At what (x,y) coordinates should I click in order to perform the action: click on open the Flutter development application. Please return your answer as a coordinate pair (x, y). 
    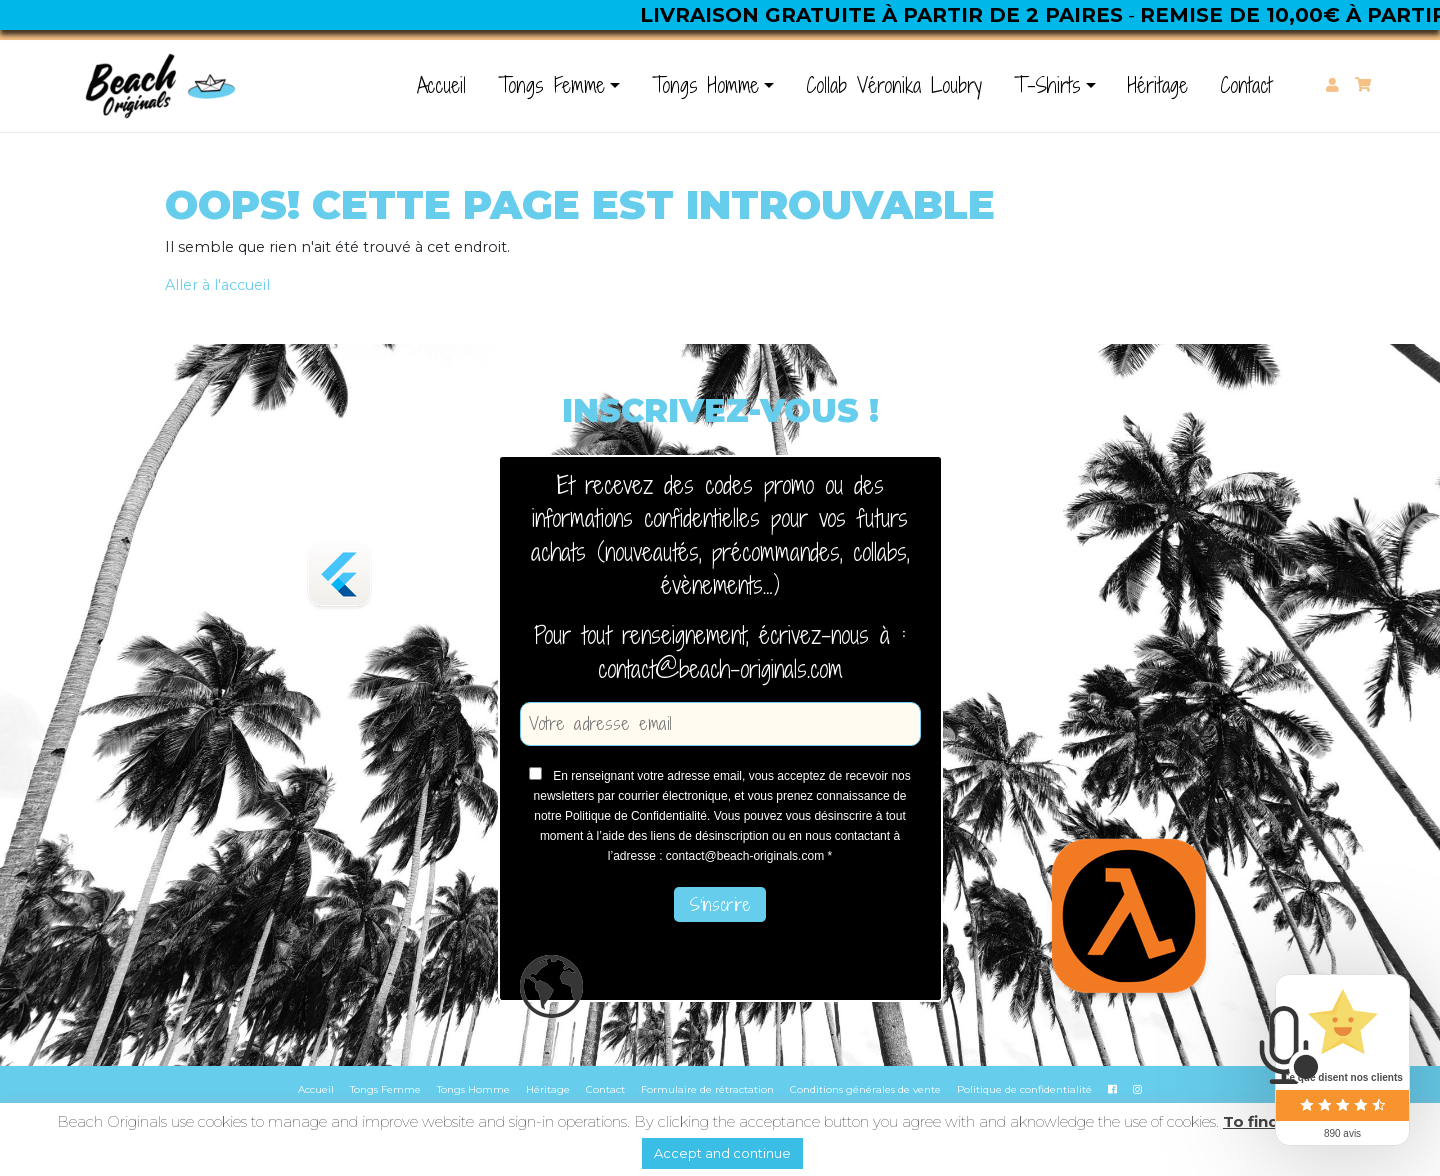
    Looking at the image, I should click on (339, 574).